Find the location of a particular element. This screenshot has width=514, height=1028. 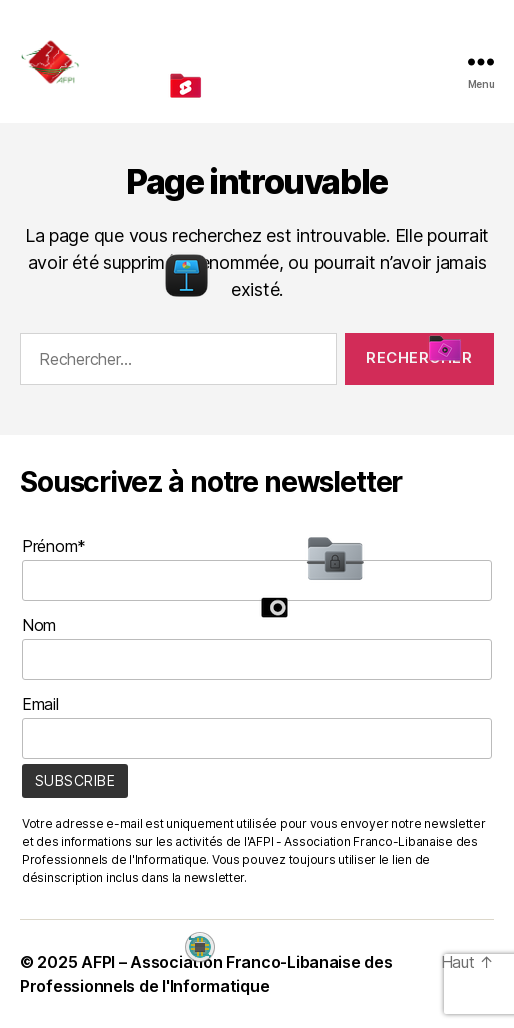

open folder containing YouTube Shorts videos is located at coordinates (185, 86).